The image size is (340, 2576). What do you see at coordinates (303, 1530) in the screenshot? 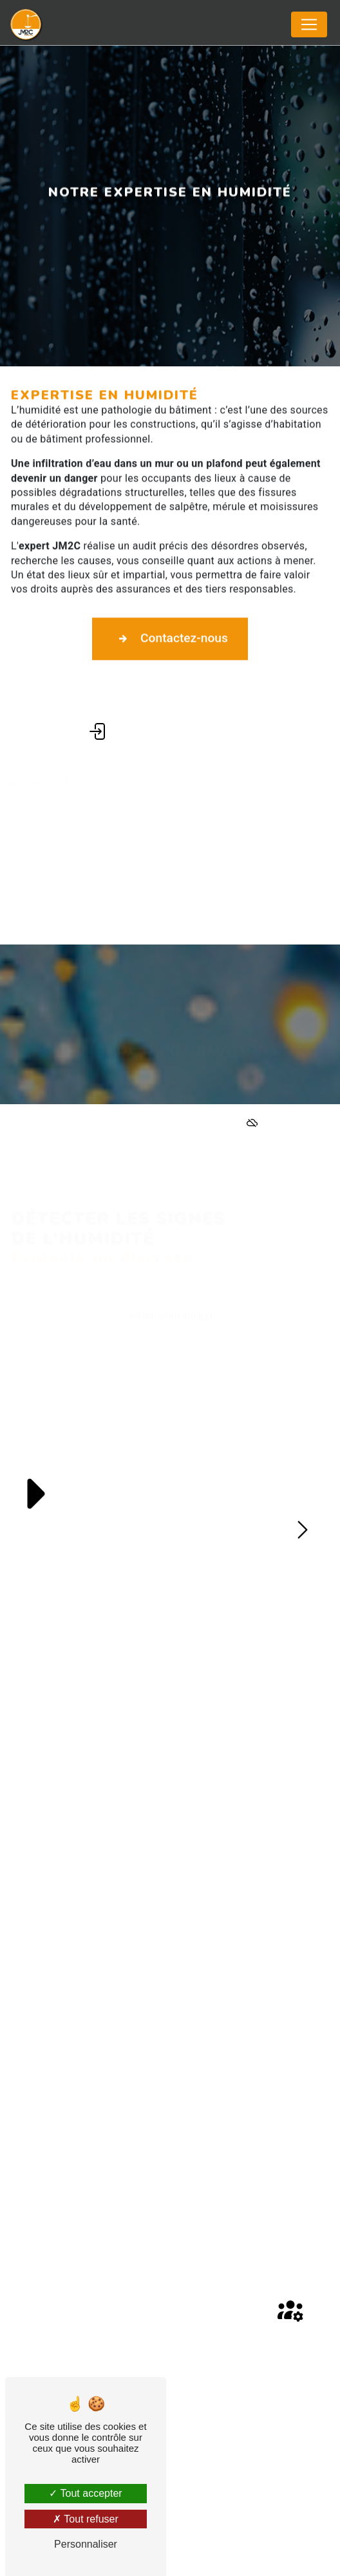
I see `navigate to the next item or page` at bounding box center [303, 1530].